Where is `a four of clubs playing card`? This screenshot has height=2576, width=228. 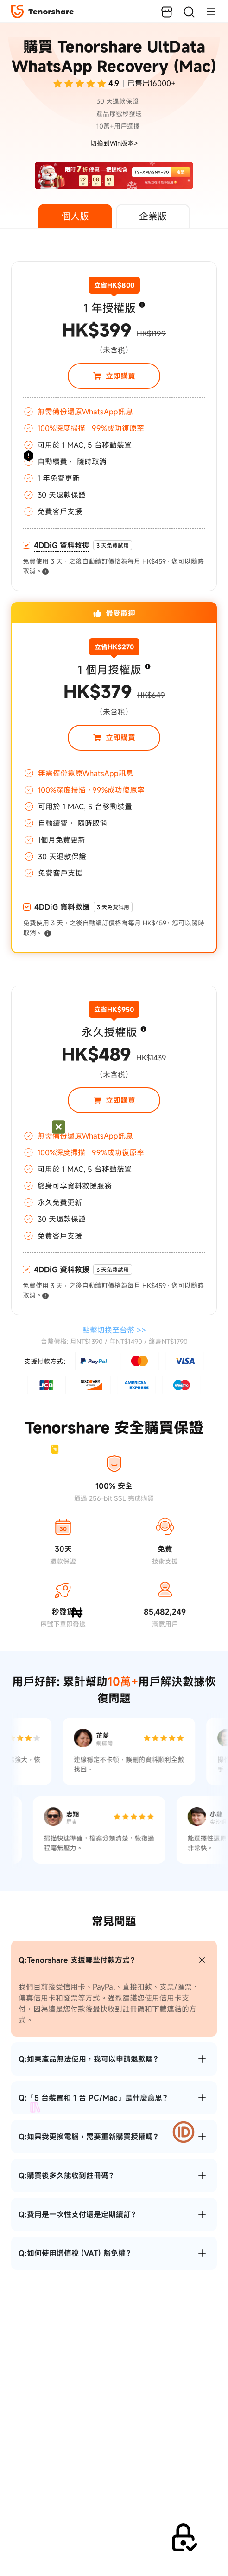
a four of clubs playing card is located at coordinates (55, 1449).